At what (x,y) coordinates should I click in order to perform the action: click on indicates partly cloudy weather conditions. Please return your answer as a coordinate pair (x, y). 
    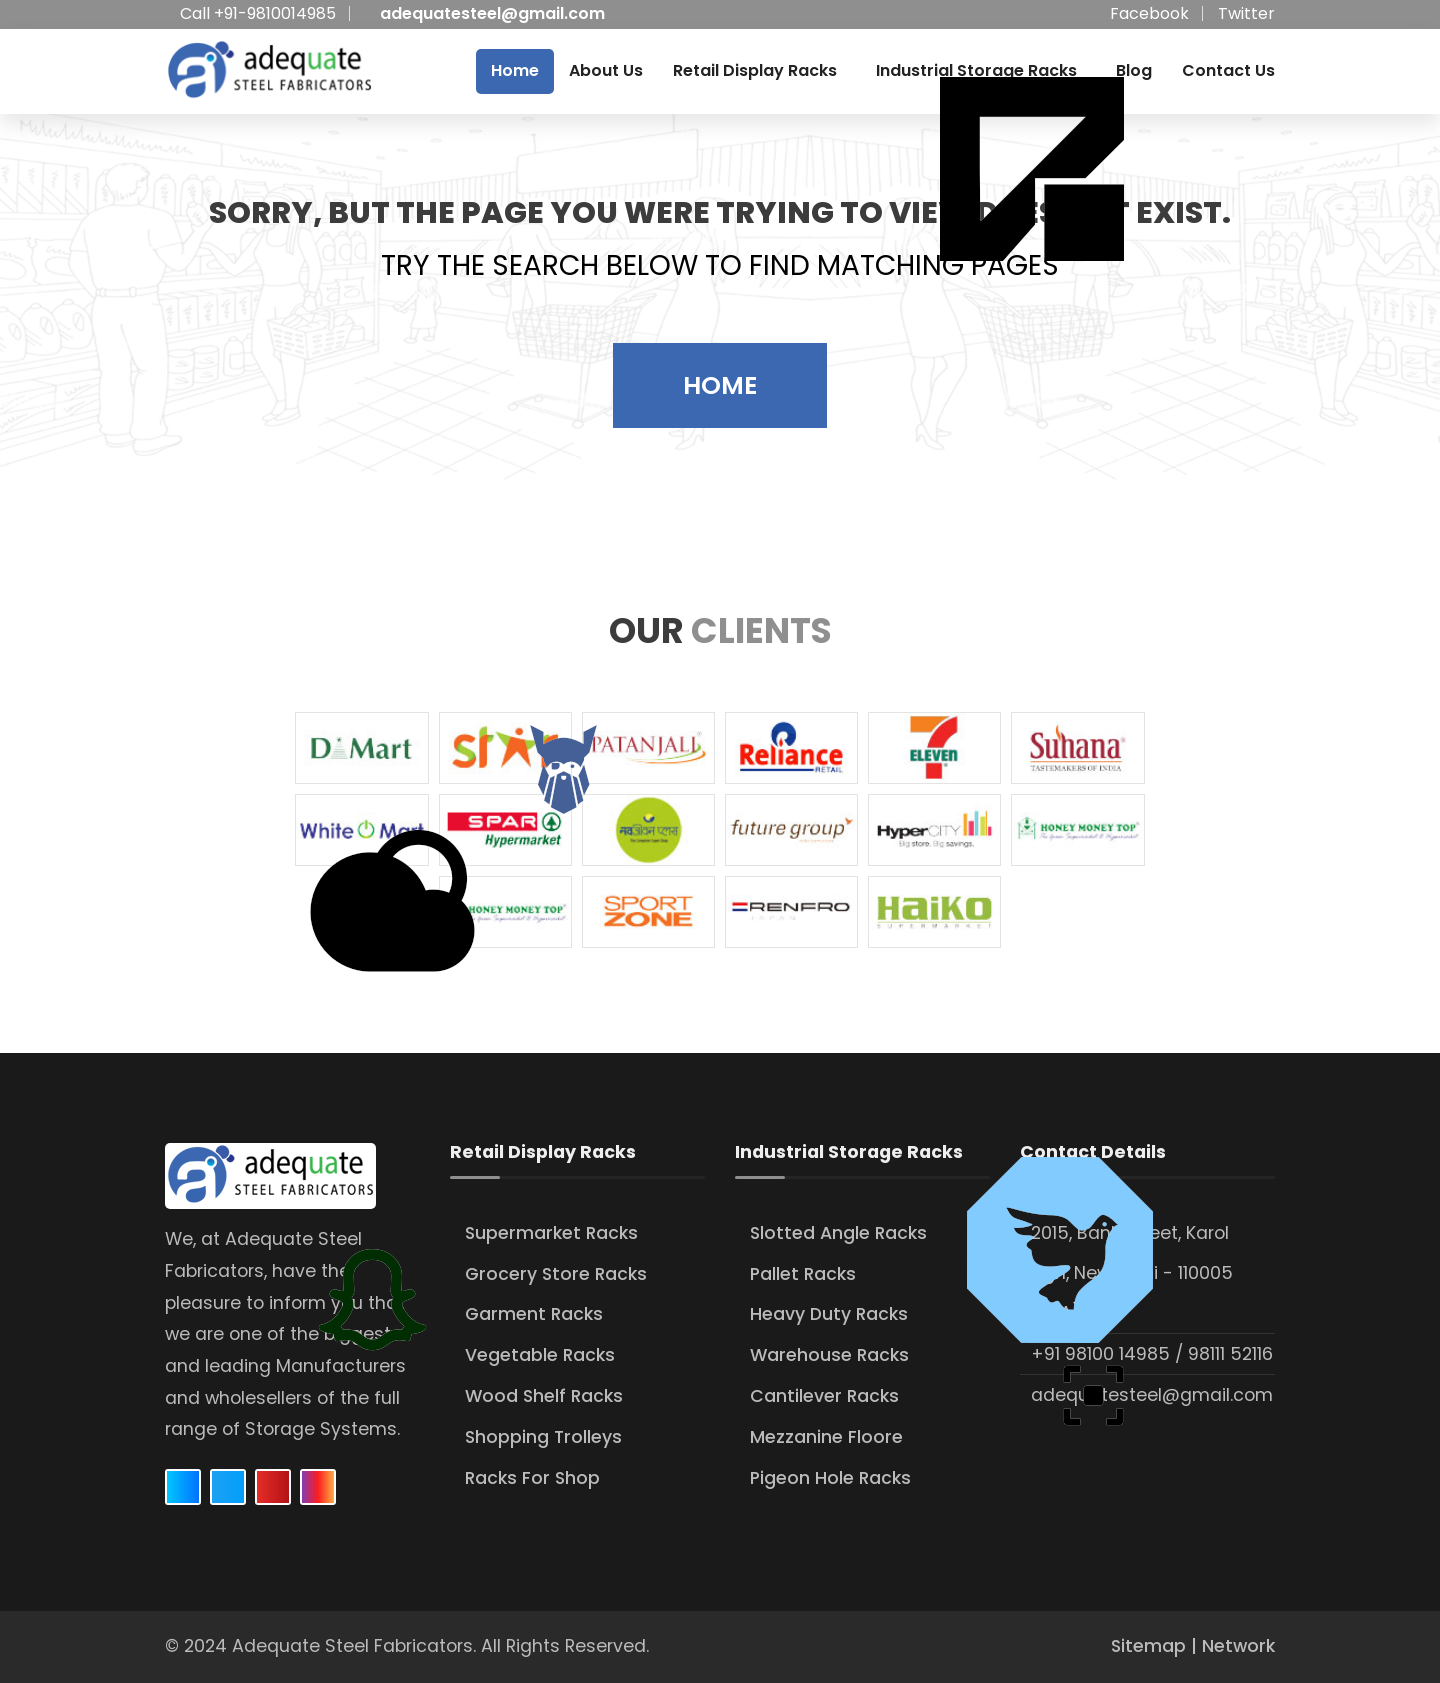
    Looking at the image, I should click on (392, 904).